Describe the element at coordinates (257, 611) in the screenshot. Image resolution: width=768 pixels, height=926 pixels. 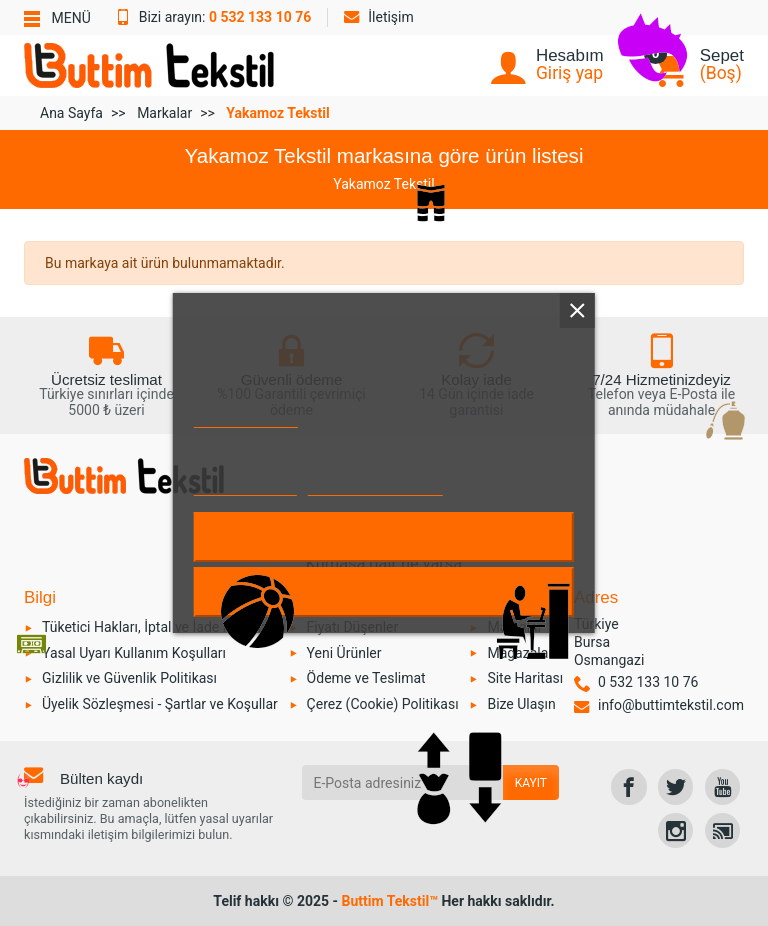
I see `access beach or summer-themed games` at that location.